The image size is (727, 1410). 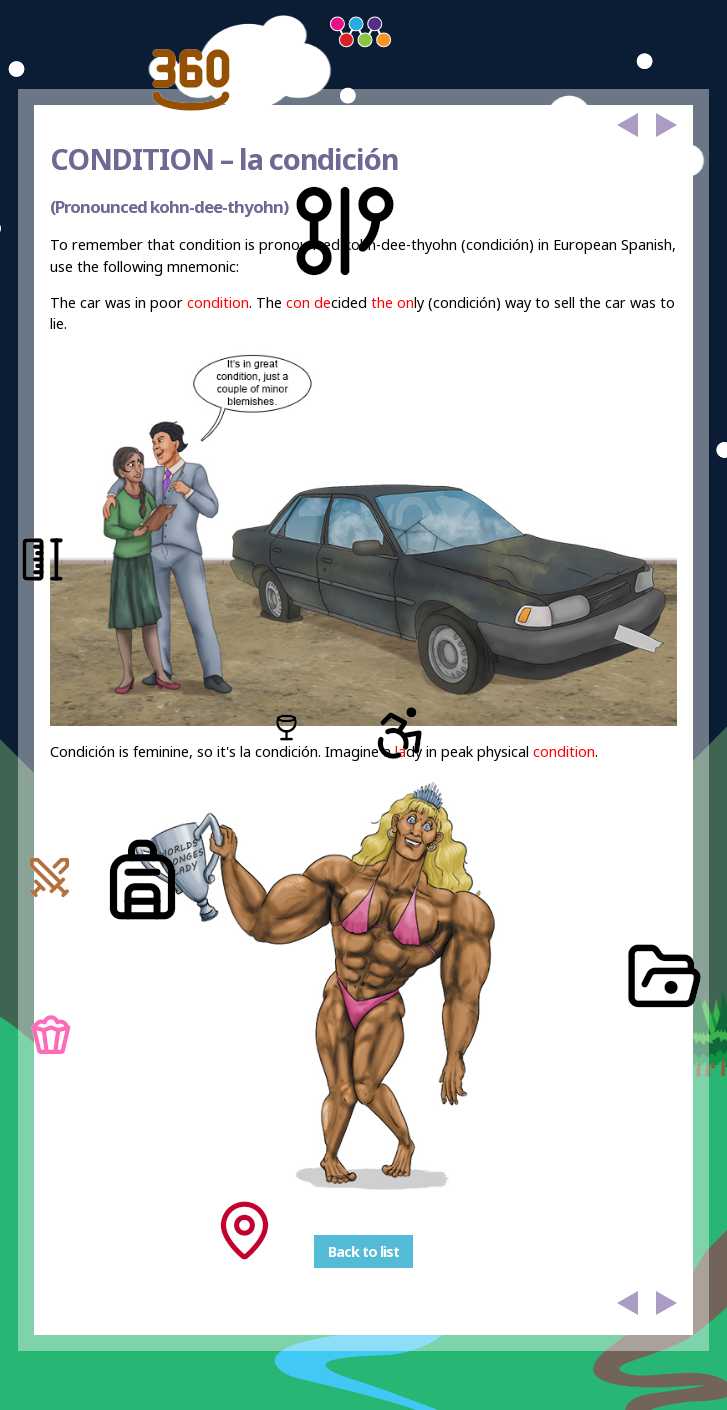 I want to click on view cocktail or drink menu, so click(x=286, y=727).